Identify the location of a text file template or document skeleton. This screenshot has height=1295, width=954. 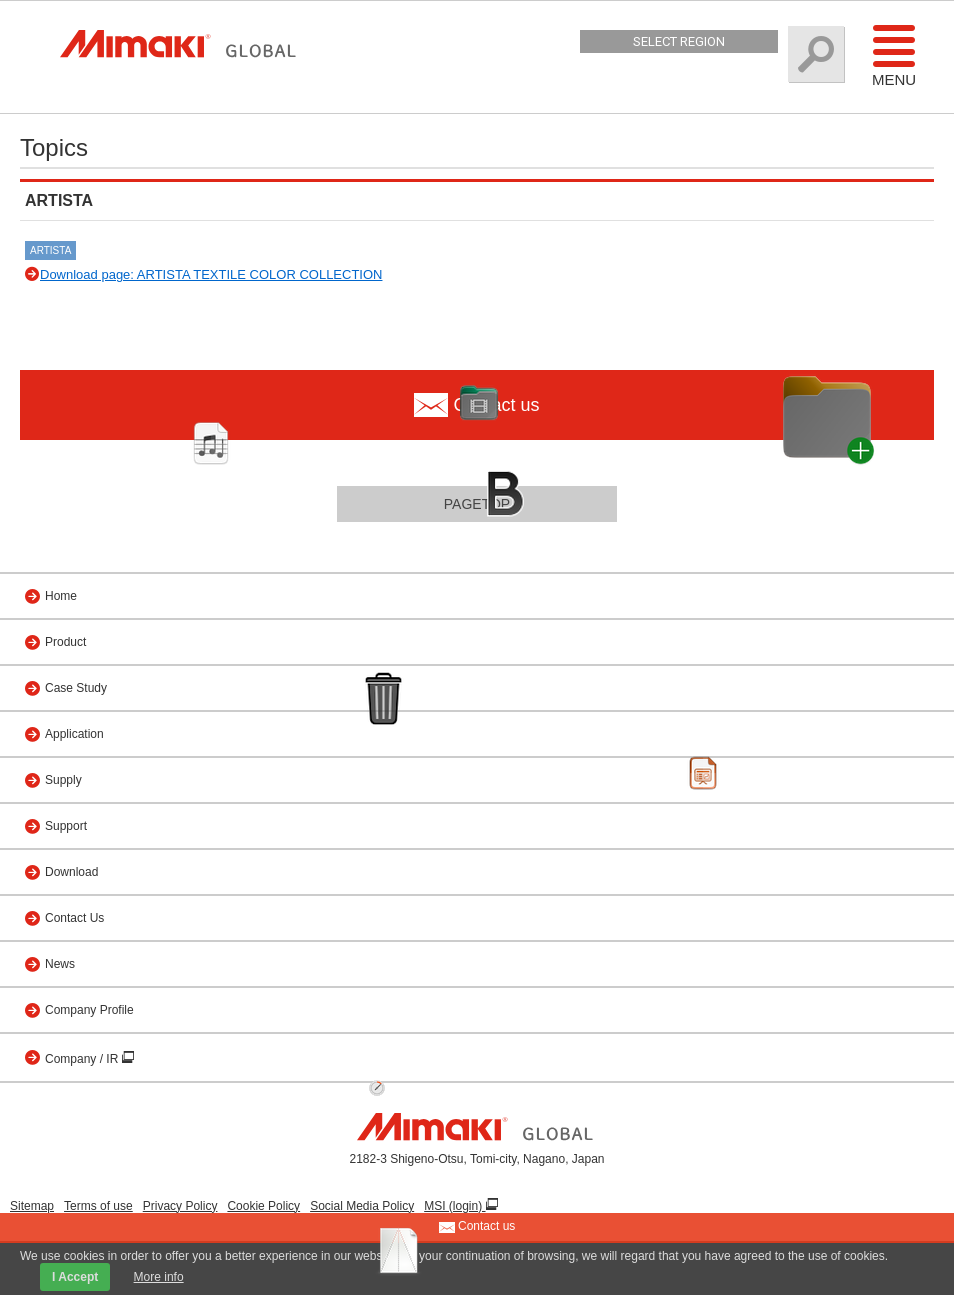
(399, 1250).